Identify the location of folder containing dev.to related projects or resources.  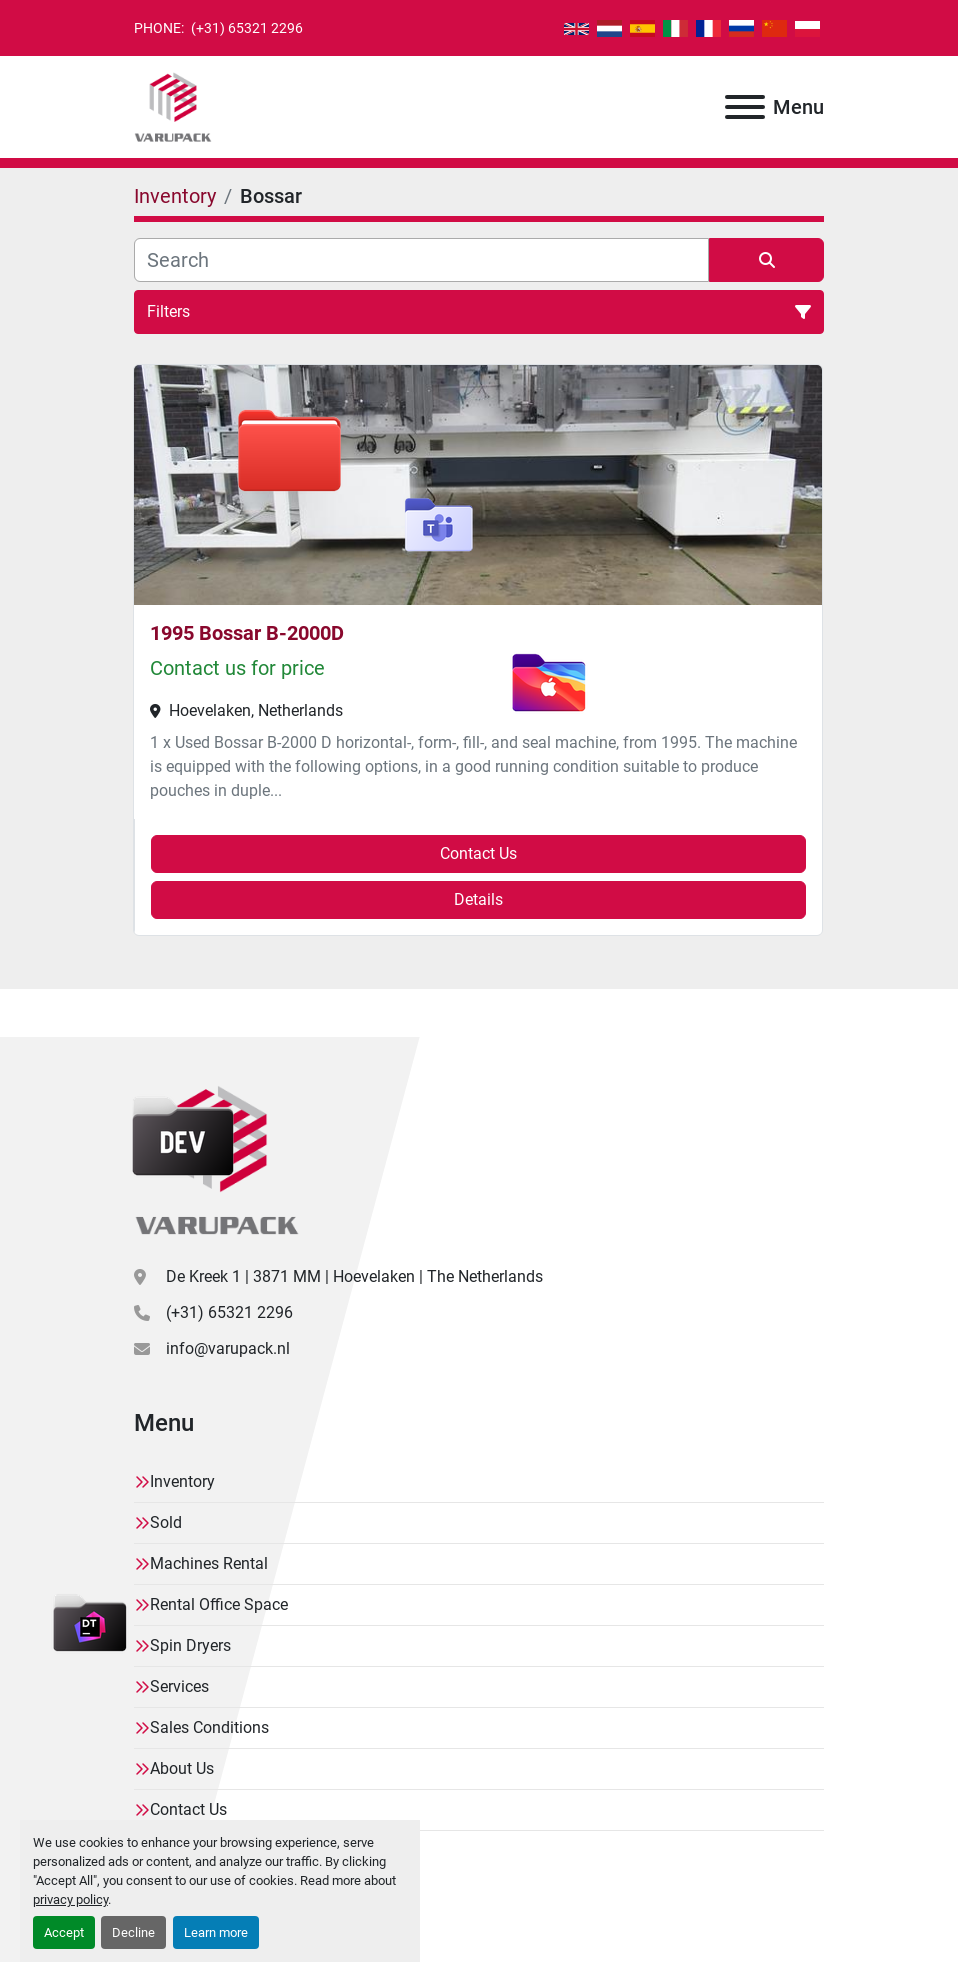
(182, 1138).